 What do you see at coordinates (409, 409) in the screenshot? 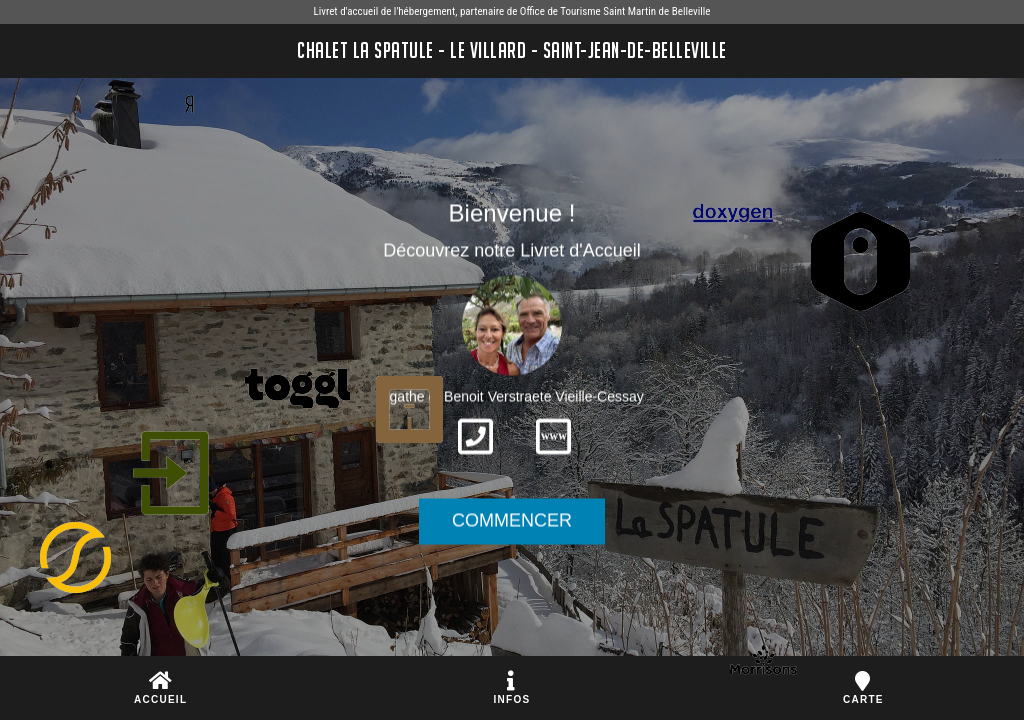
I see `astral brand logo` at bounding box center [409, 409].